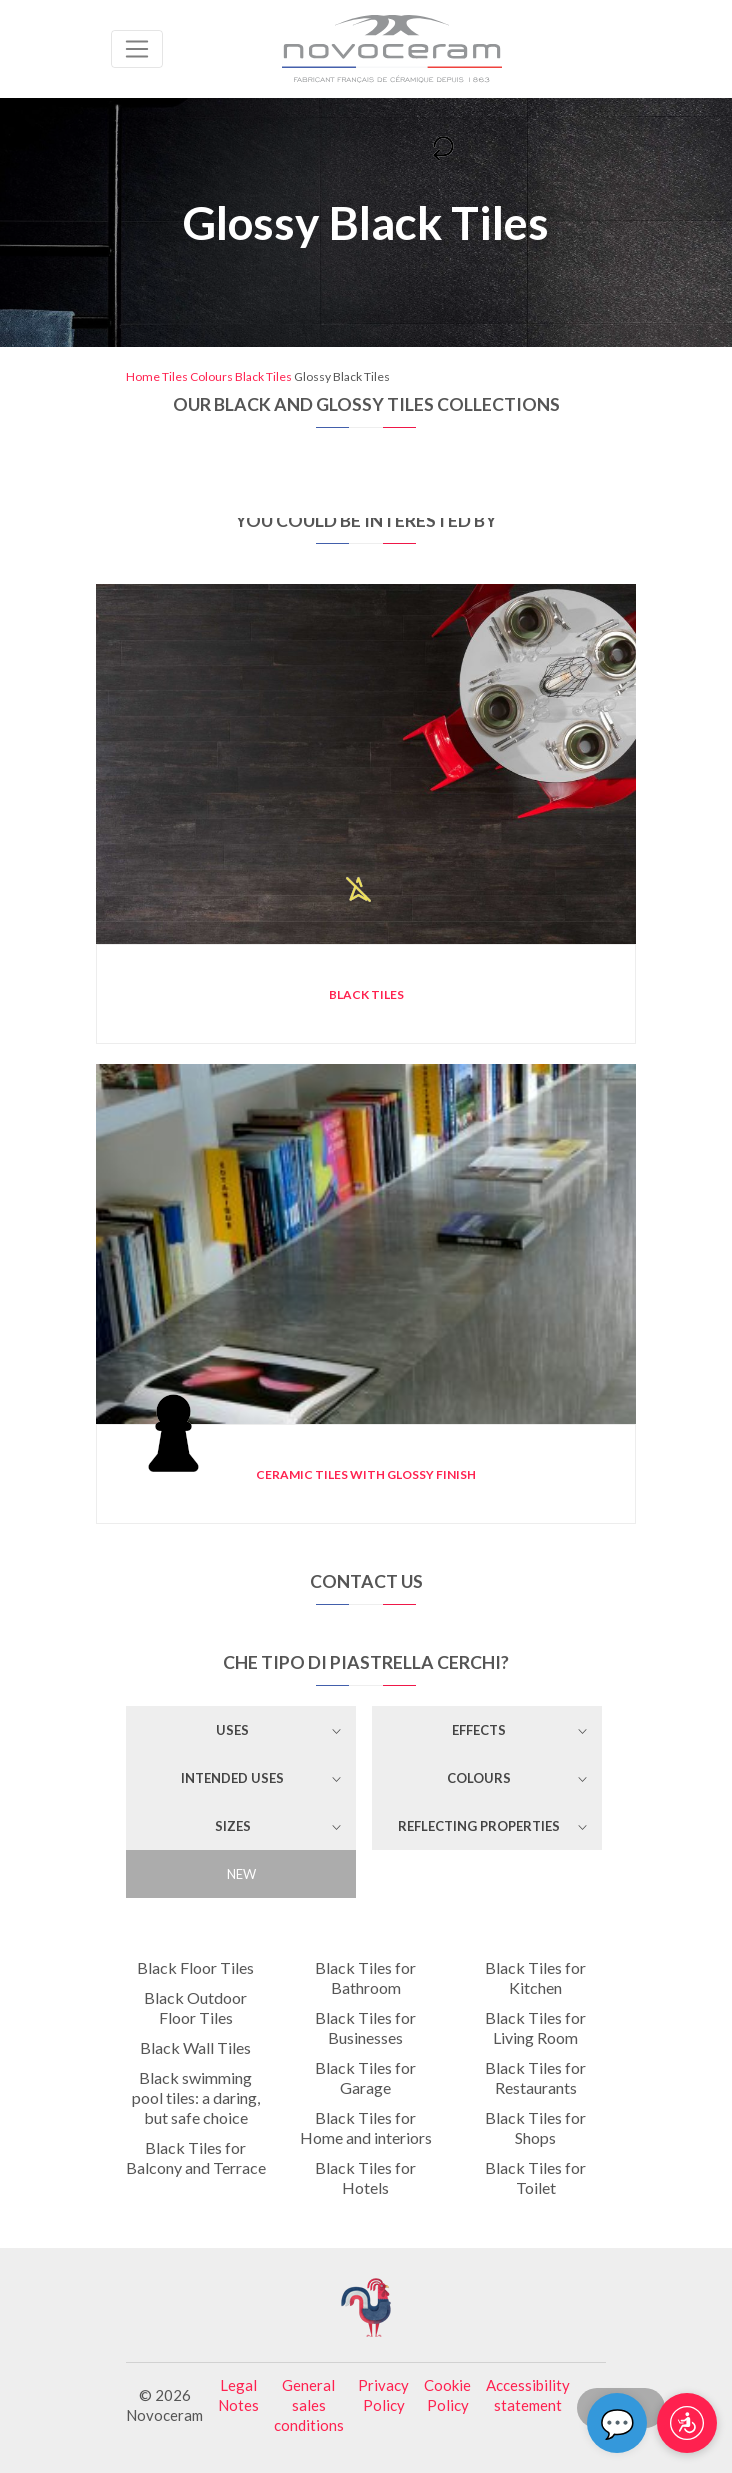  Describe the element at coordinates (443, 148) in the screenshot. I see `repeat or iterate through a process` at that location.